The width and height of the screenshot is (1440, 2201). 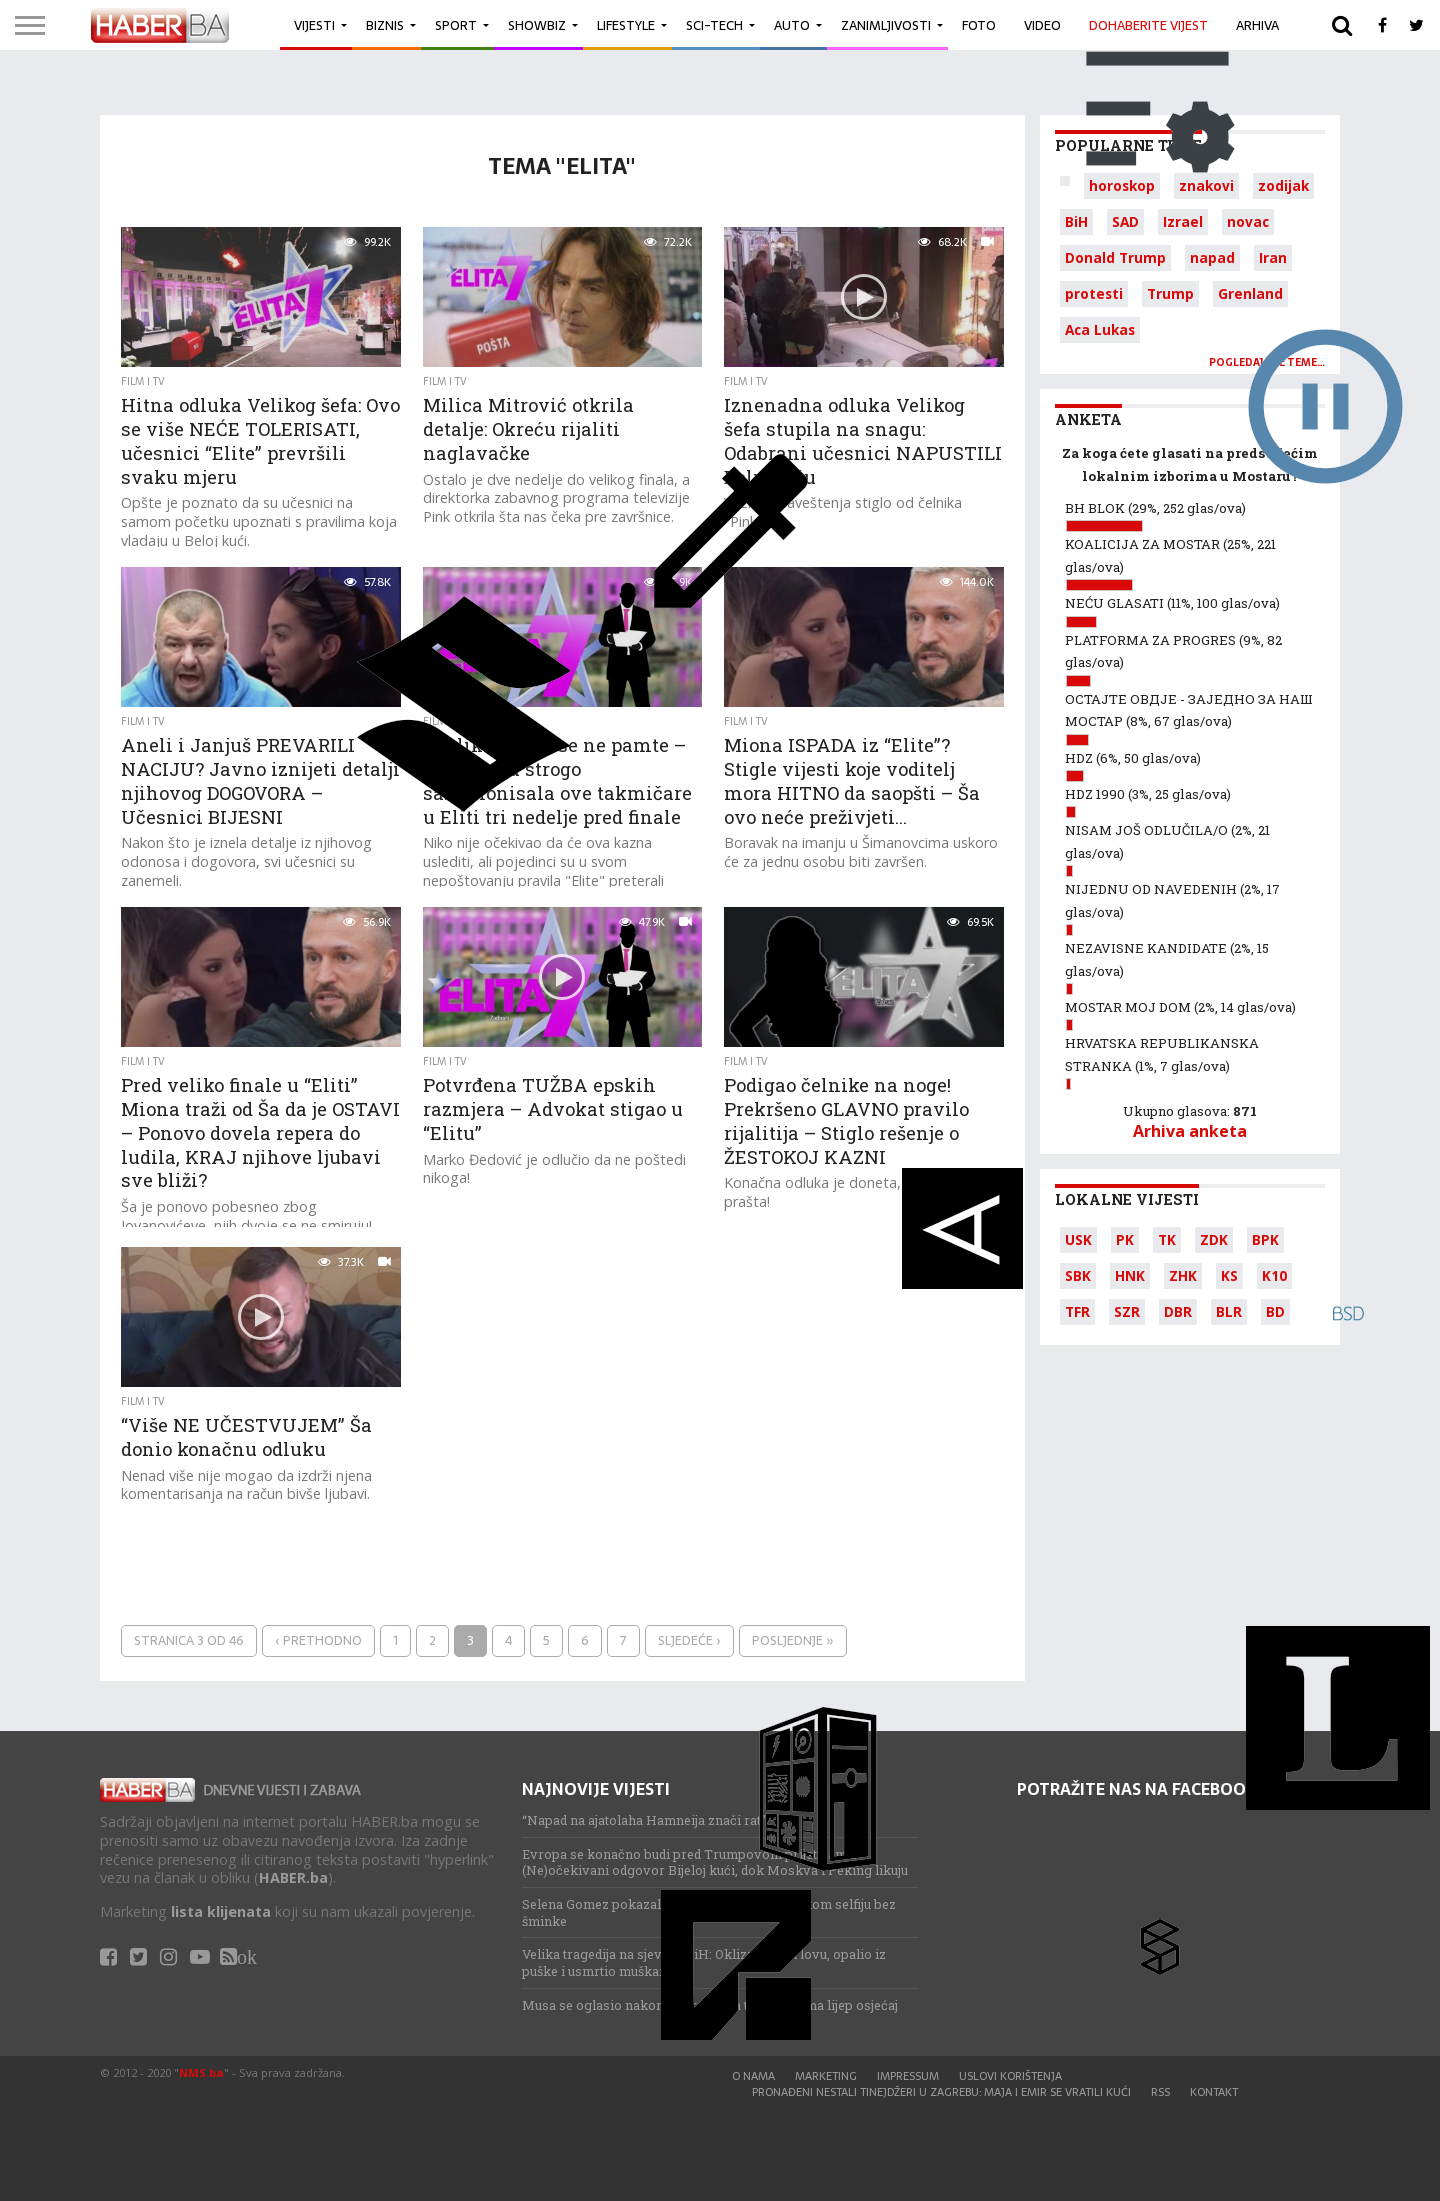 What do you see at coordinates (1325, 406) in the screenshot?
I see `pause media playback` at bounding box center [1325, 406].